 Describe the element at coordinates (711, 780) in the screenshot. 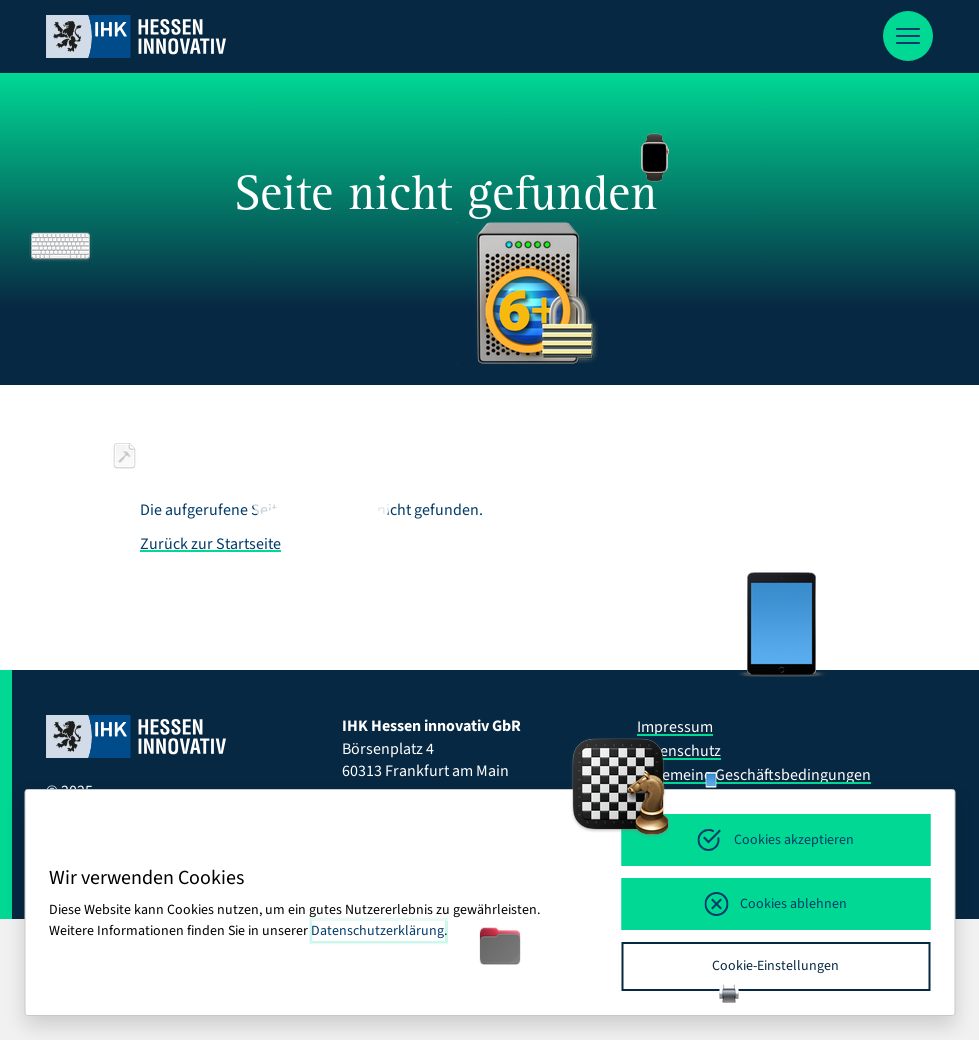

I see `iPad with cellular connectivity` at that location.